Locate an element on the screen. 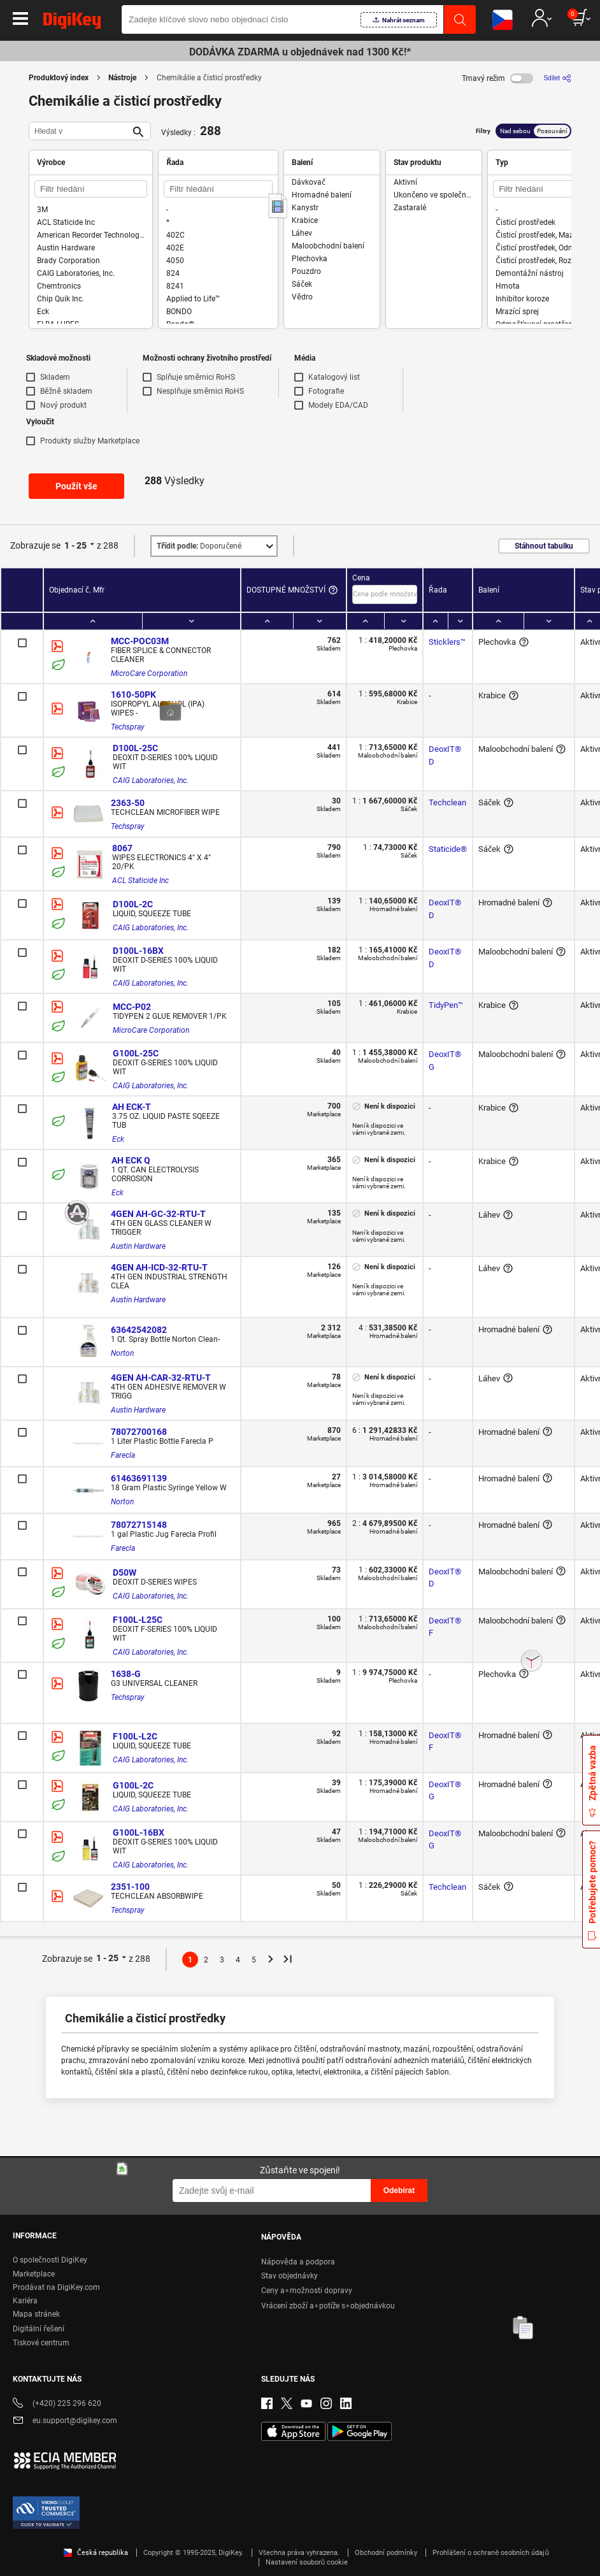 This screenshot has height=2576, width=600. open a video file is located at coordinates (278, 206).